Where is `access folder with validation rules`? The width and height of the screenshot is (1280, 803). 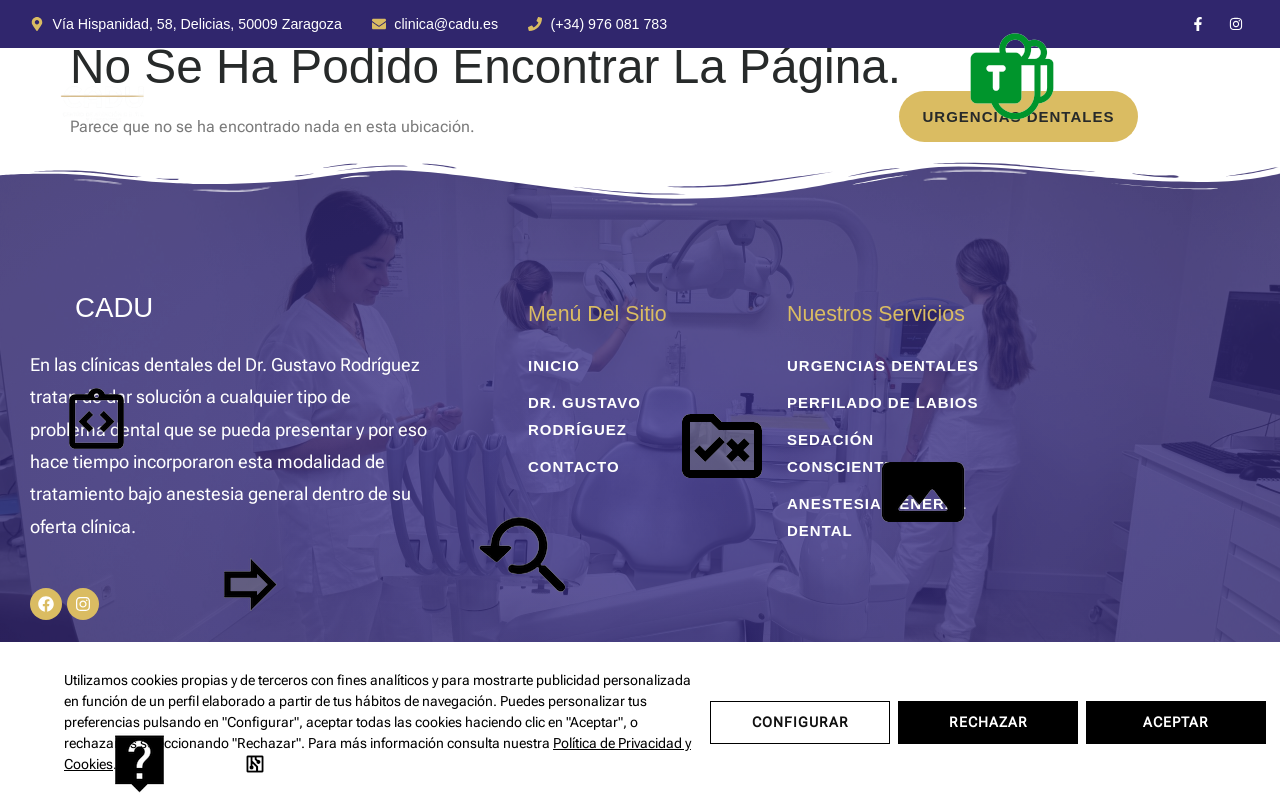 access folder with validation rules is located at coordinates (722, 446).